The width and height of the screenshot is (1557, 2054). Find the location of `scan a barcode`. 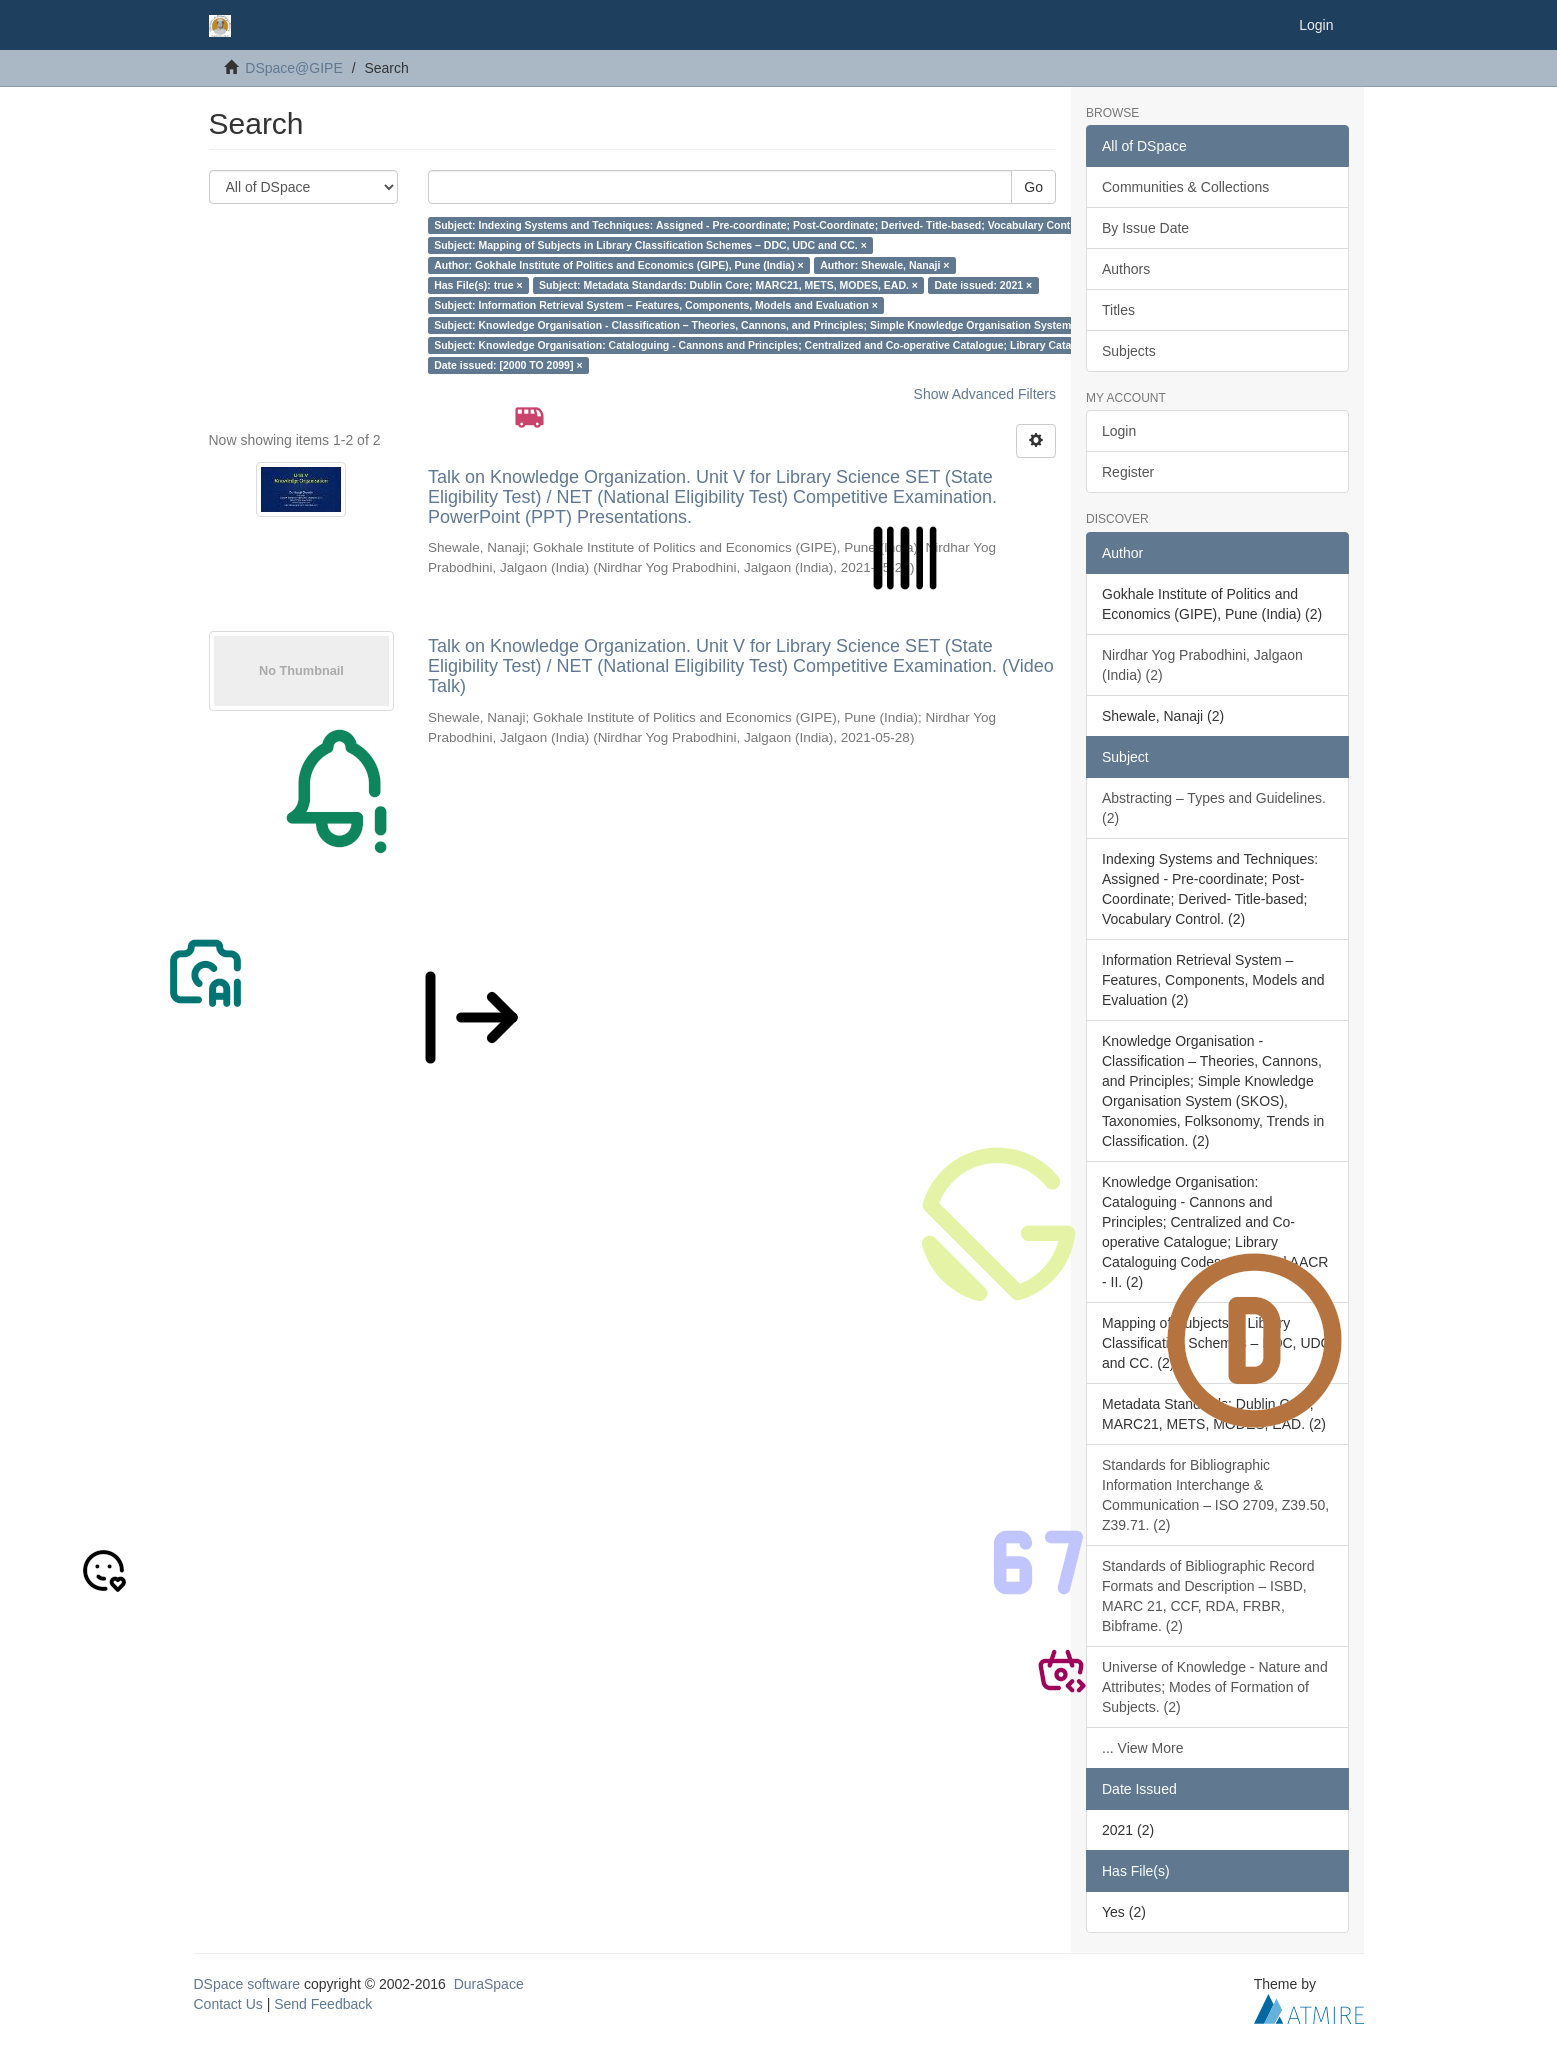

scan a barcode is located at coordinates (905, 558).